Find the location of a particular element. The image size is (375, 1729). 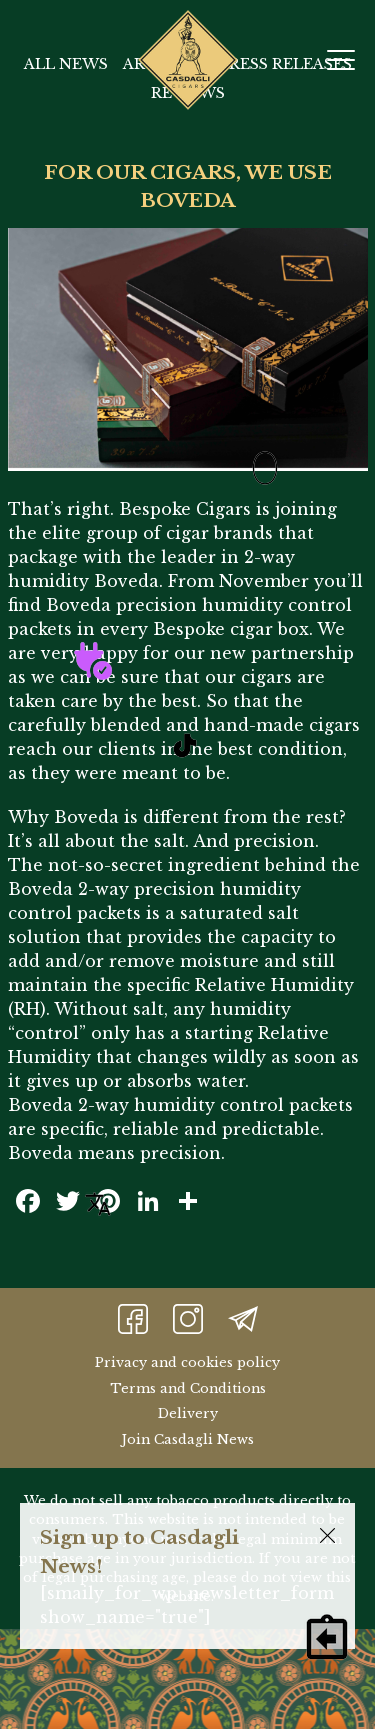

translate text to another language is located at coordinates (98, 1204).